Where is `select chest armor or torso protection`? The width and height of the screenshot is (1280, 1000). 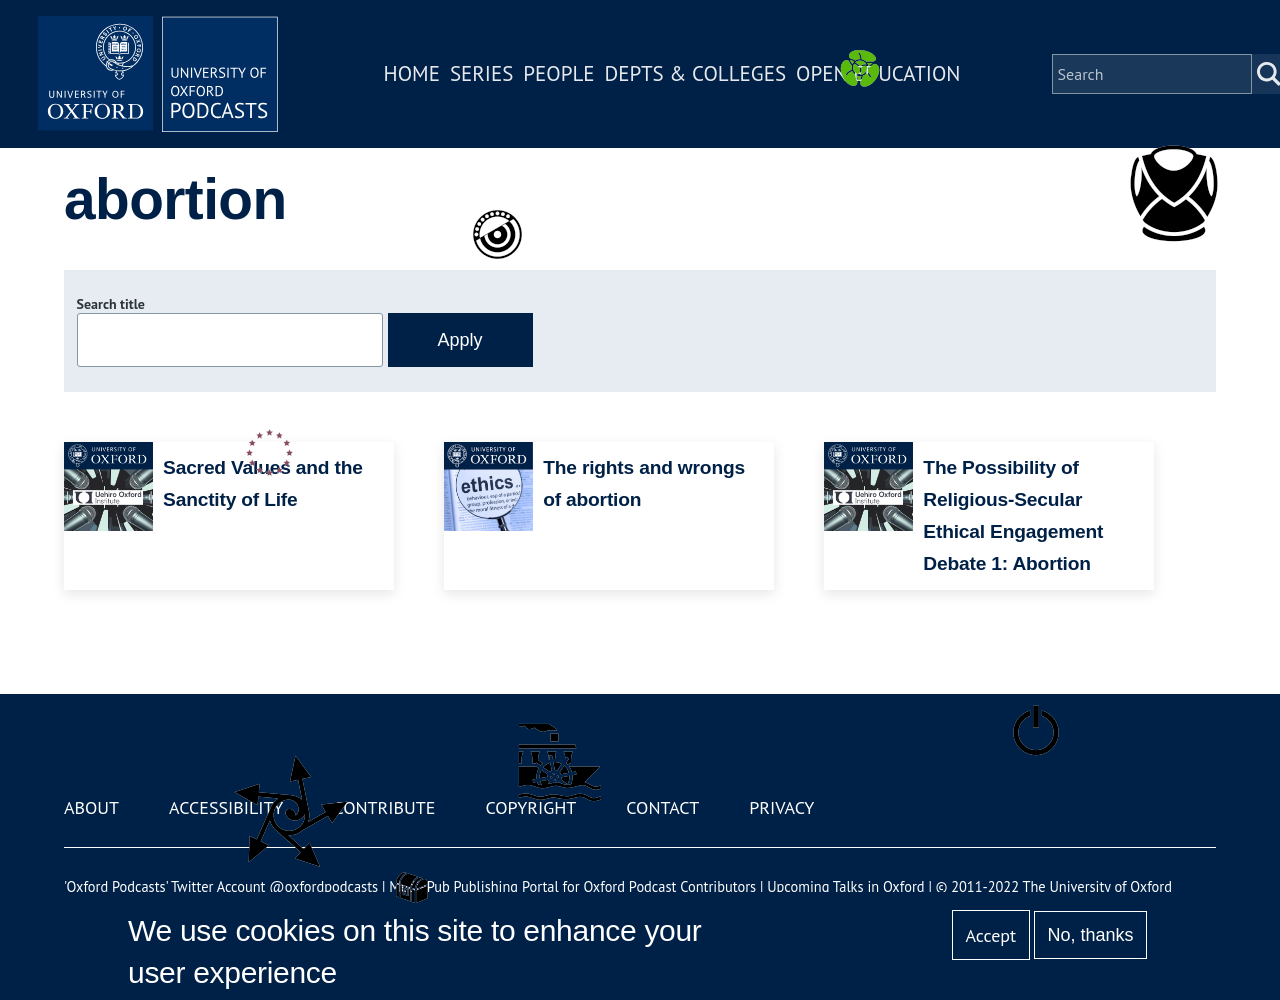
select chest armor or torso protection is located at coordinates (1173, 193).